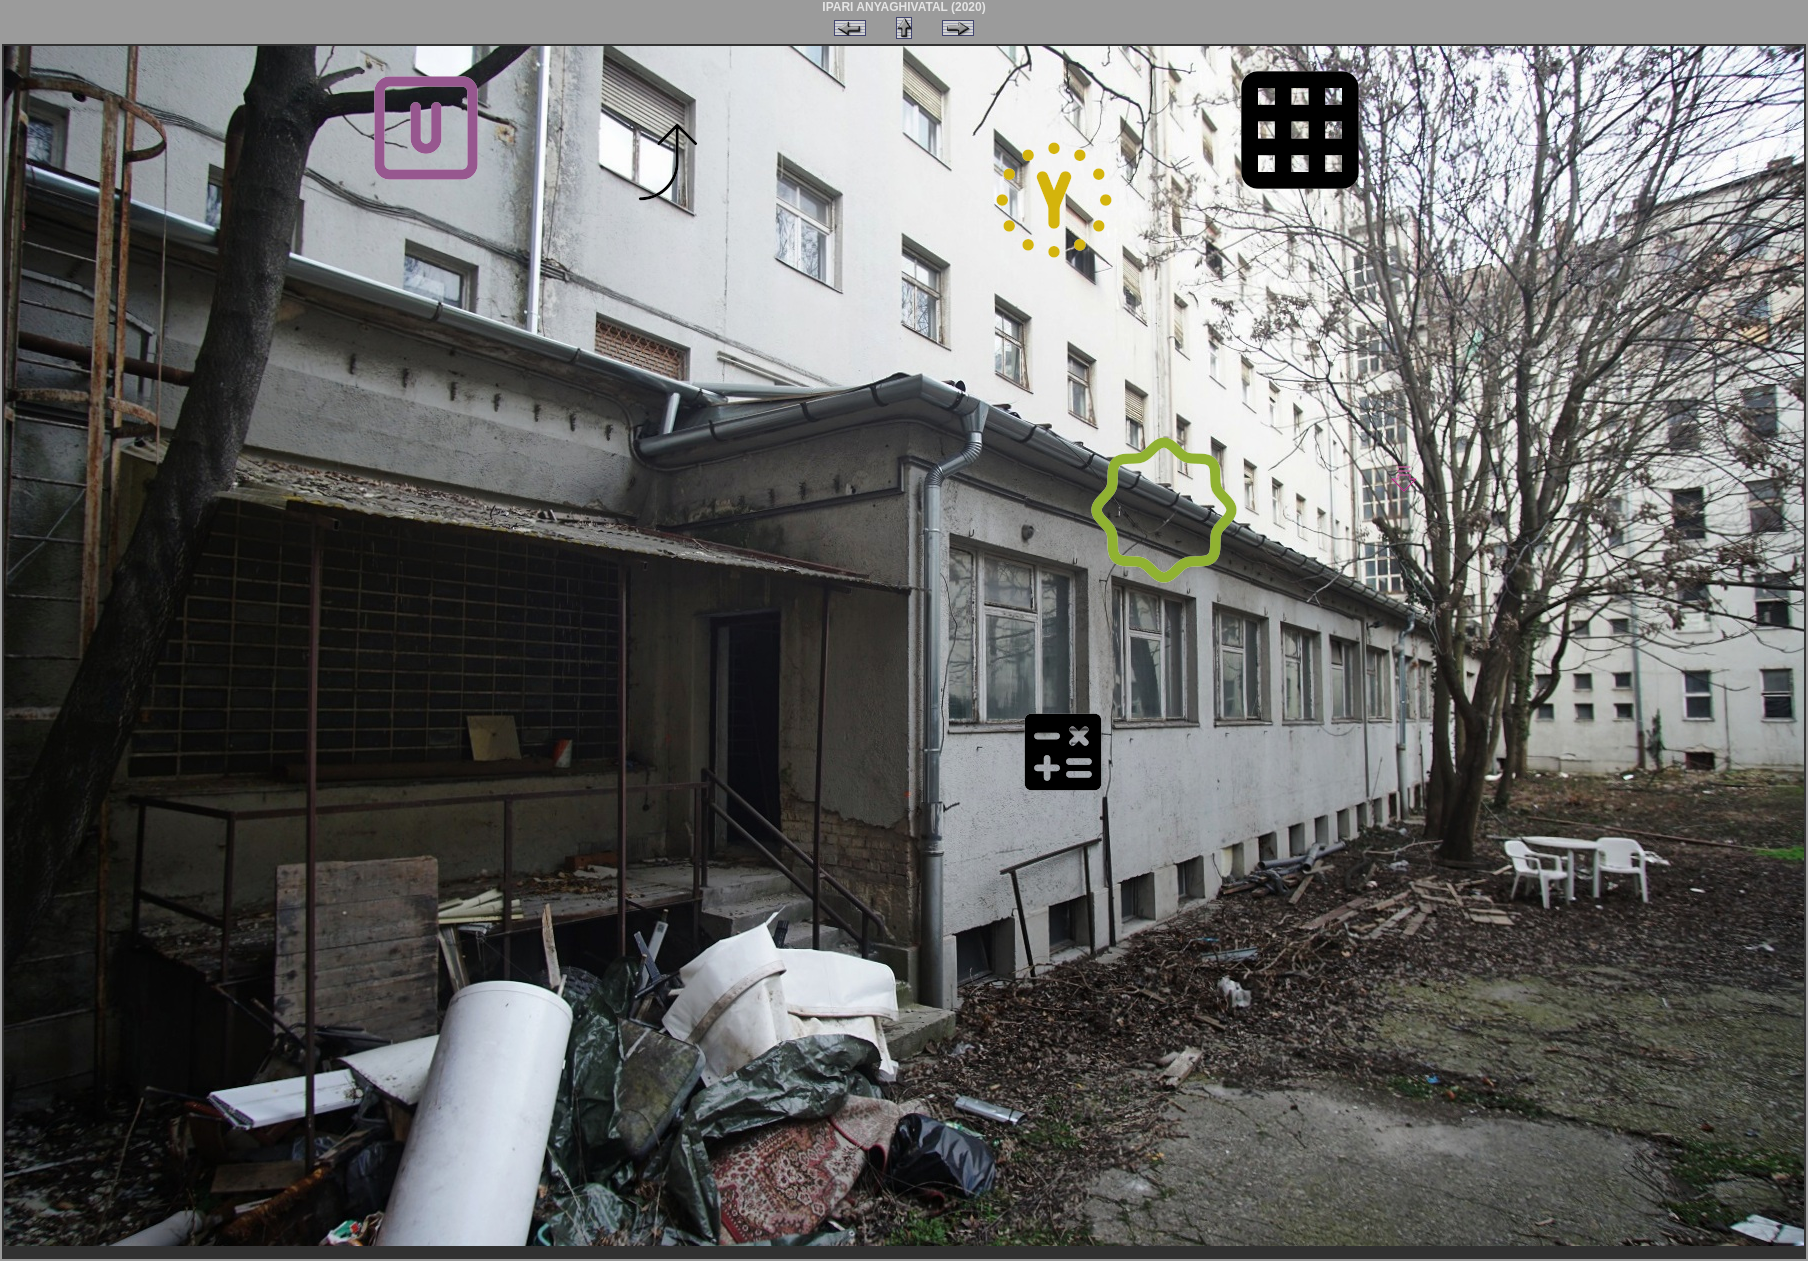 The image size is (1808, 1261). What do you see at coordinates (1404, 478) in the screenshot?
I see `download file or content` at bounding box center [1404, 478].